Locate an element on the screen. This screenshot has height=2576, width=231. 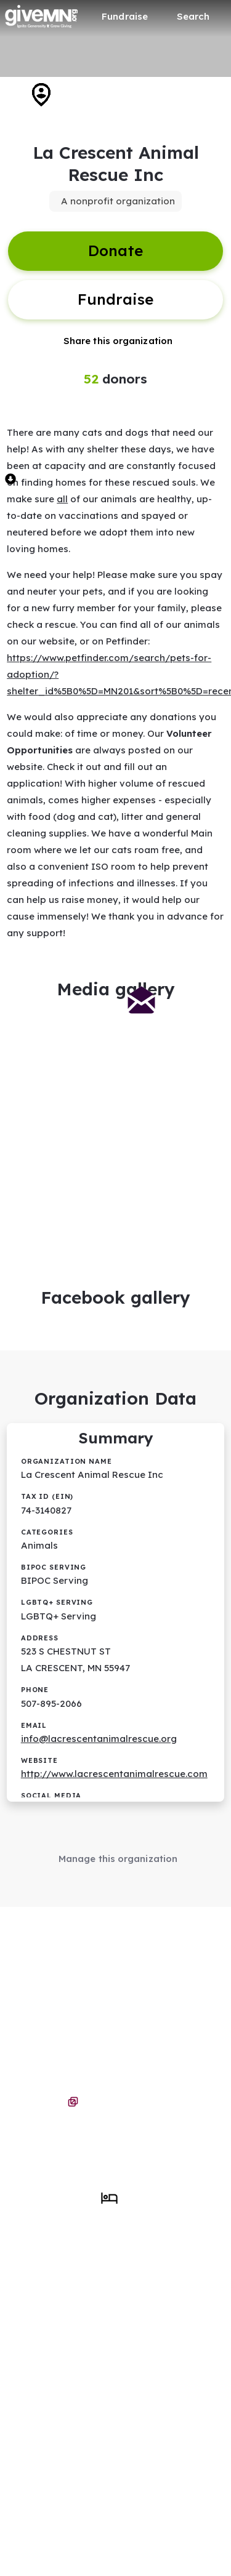
download a file or content is located at coordinates (10, 479).